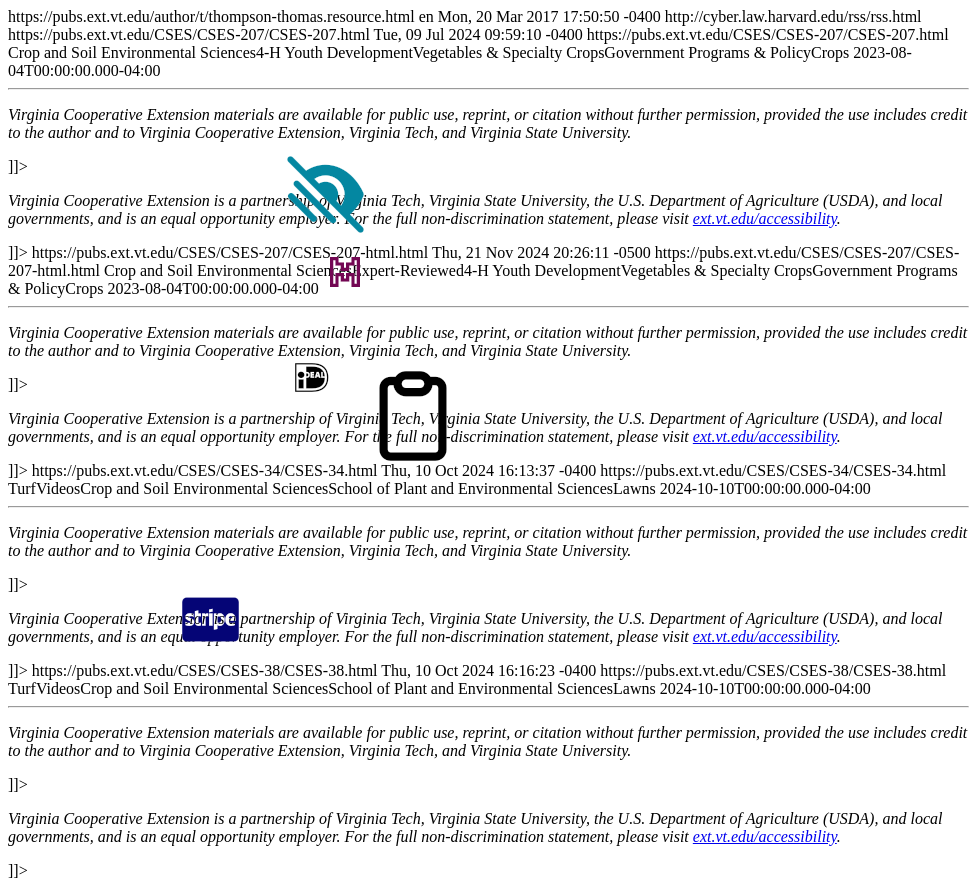  Describe the element at coordinates (325, 194) in the screenshot. I see `indicates low vision or visual impairment accessibility mode` at that location.